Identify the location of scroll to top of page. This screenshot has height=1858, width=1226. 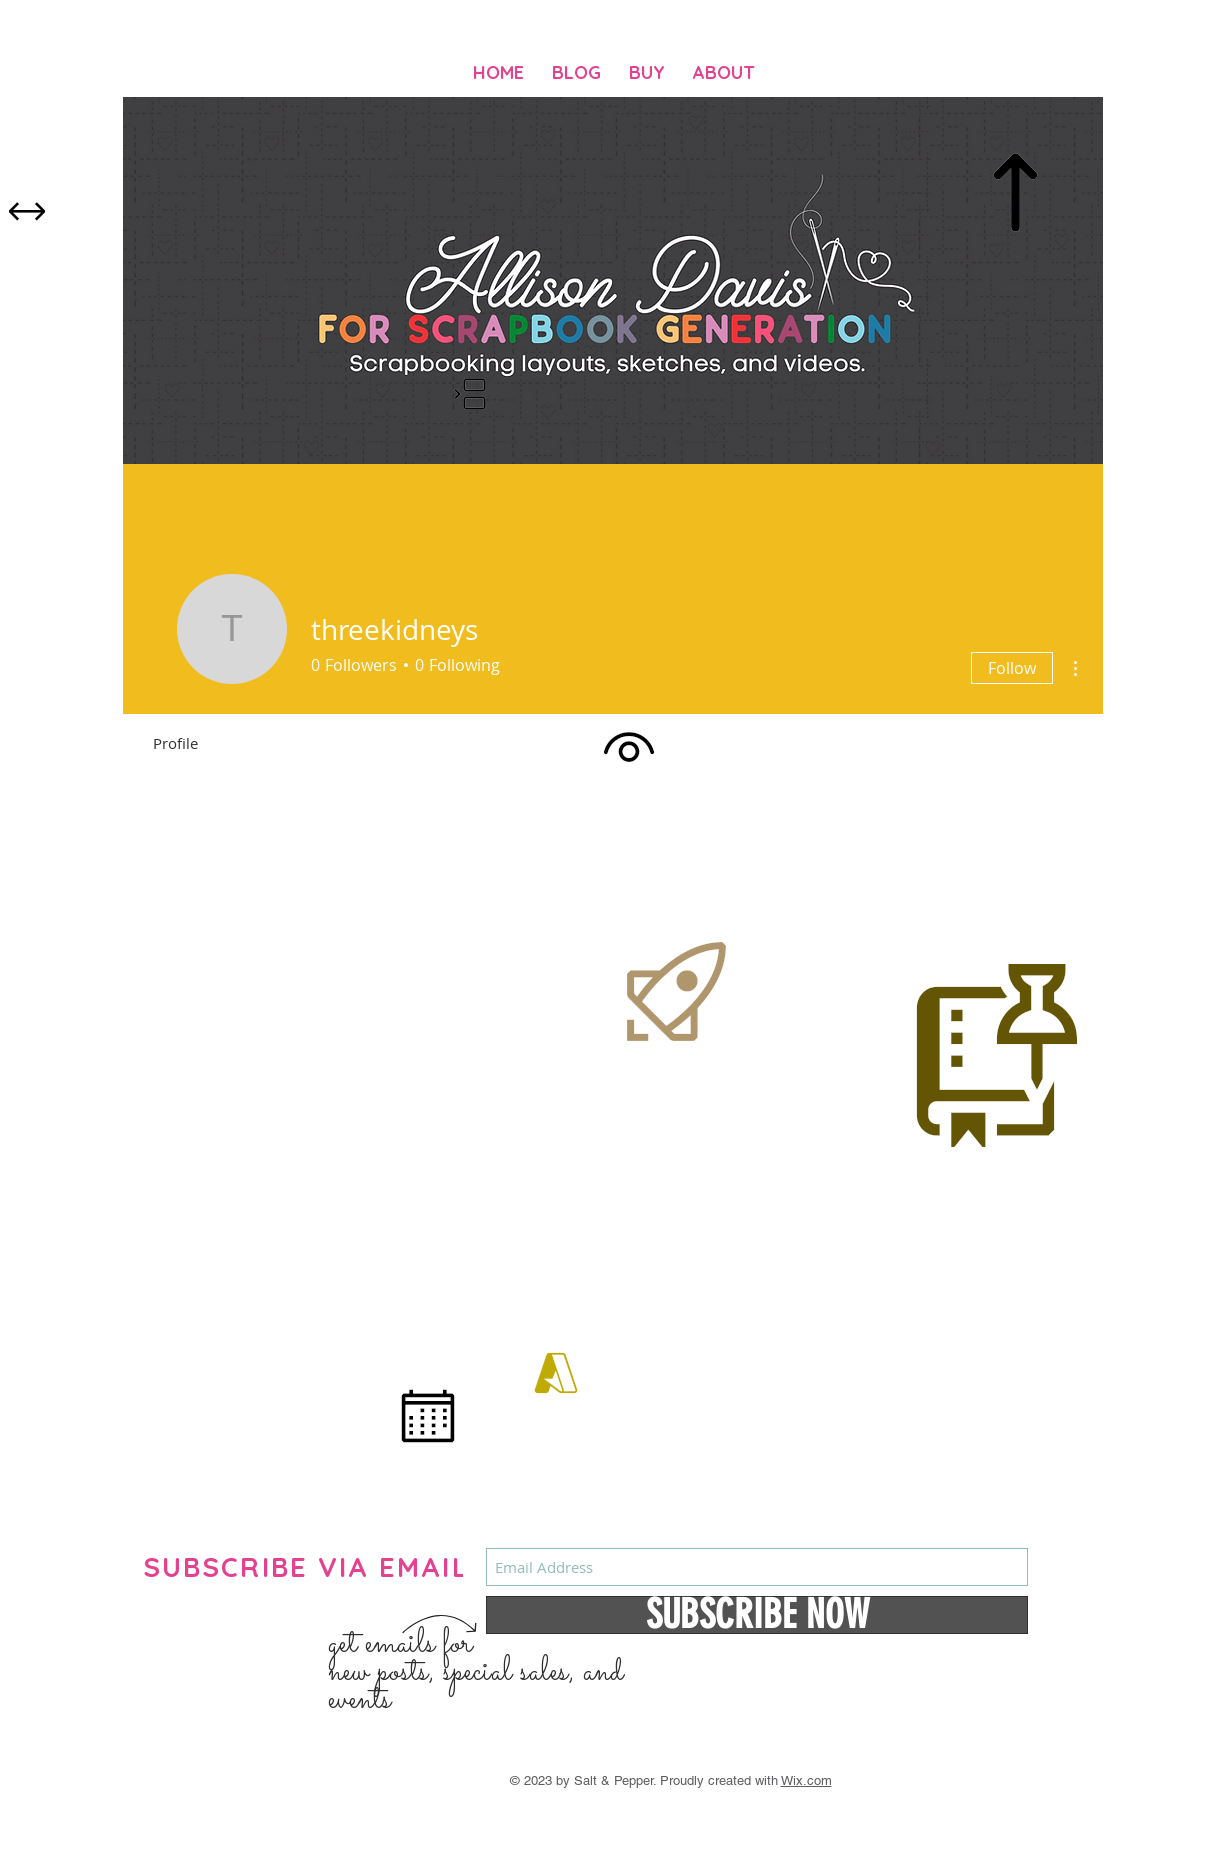
(1015, 192).